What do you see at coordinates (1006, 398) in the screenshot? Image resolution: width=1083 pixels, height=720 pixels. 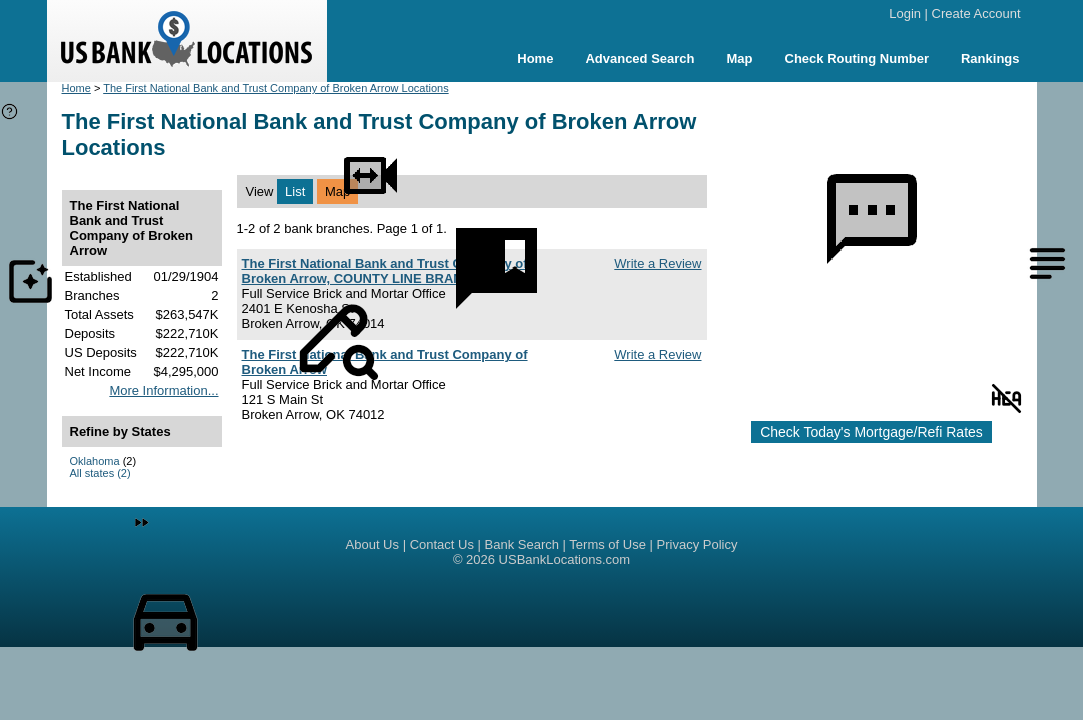 I see `disable HTTP HEAD request method` at bounding box center [1006, 398].